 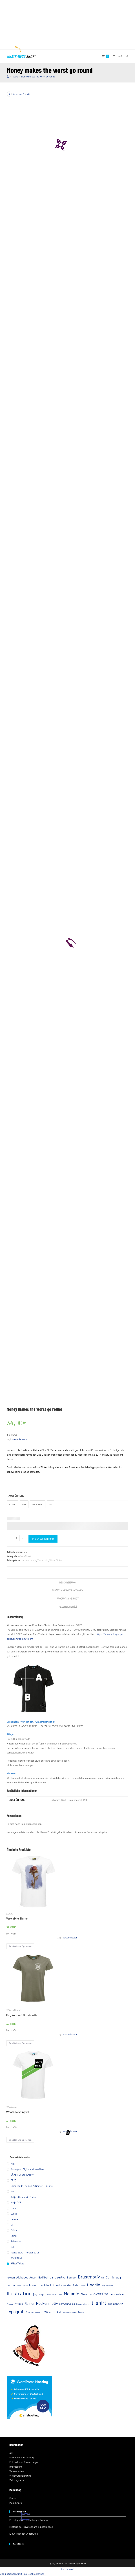 I want to click on indicates a defeated pirate character or game over state, so click(x=68, y=2133).